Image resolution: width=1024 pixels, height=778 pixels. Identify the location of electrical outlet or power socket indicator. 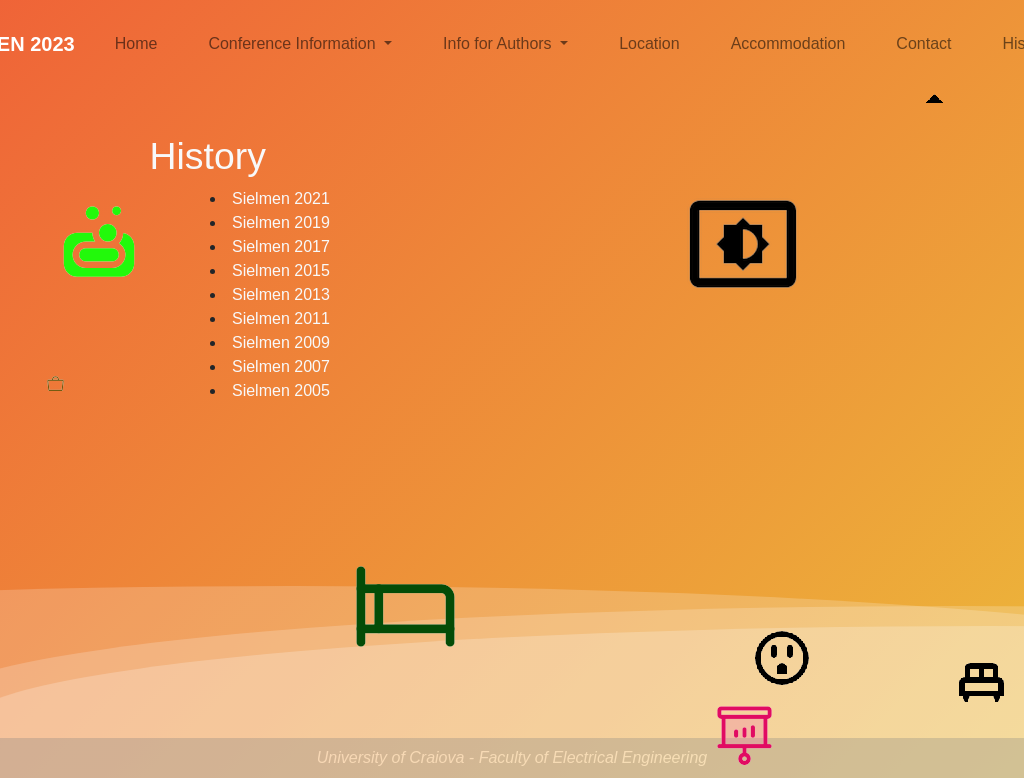
(782, 658).